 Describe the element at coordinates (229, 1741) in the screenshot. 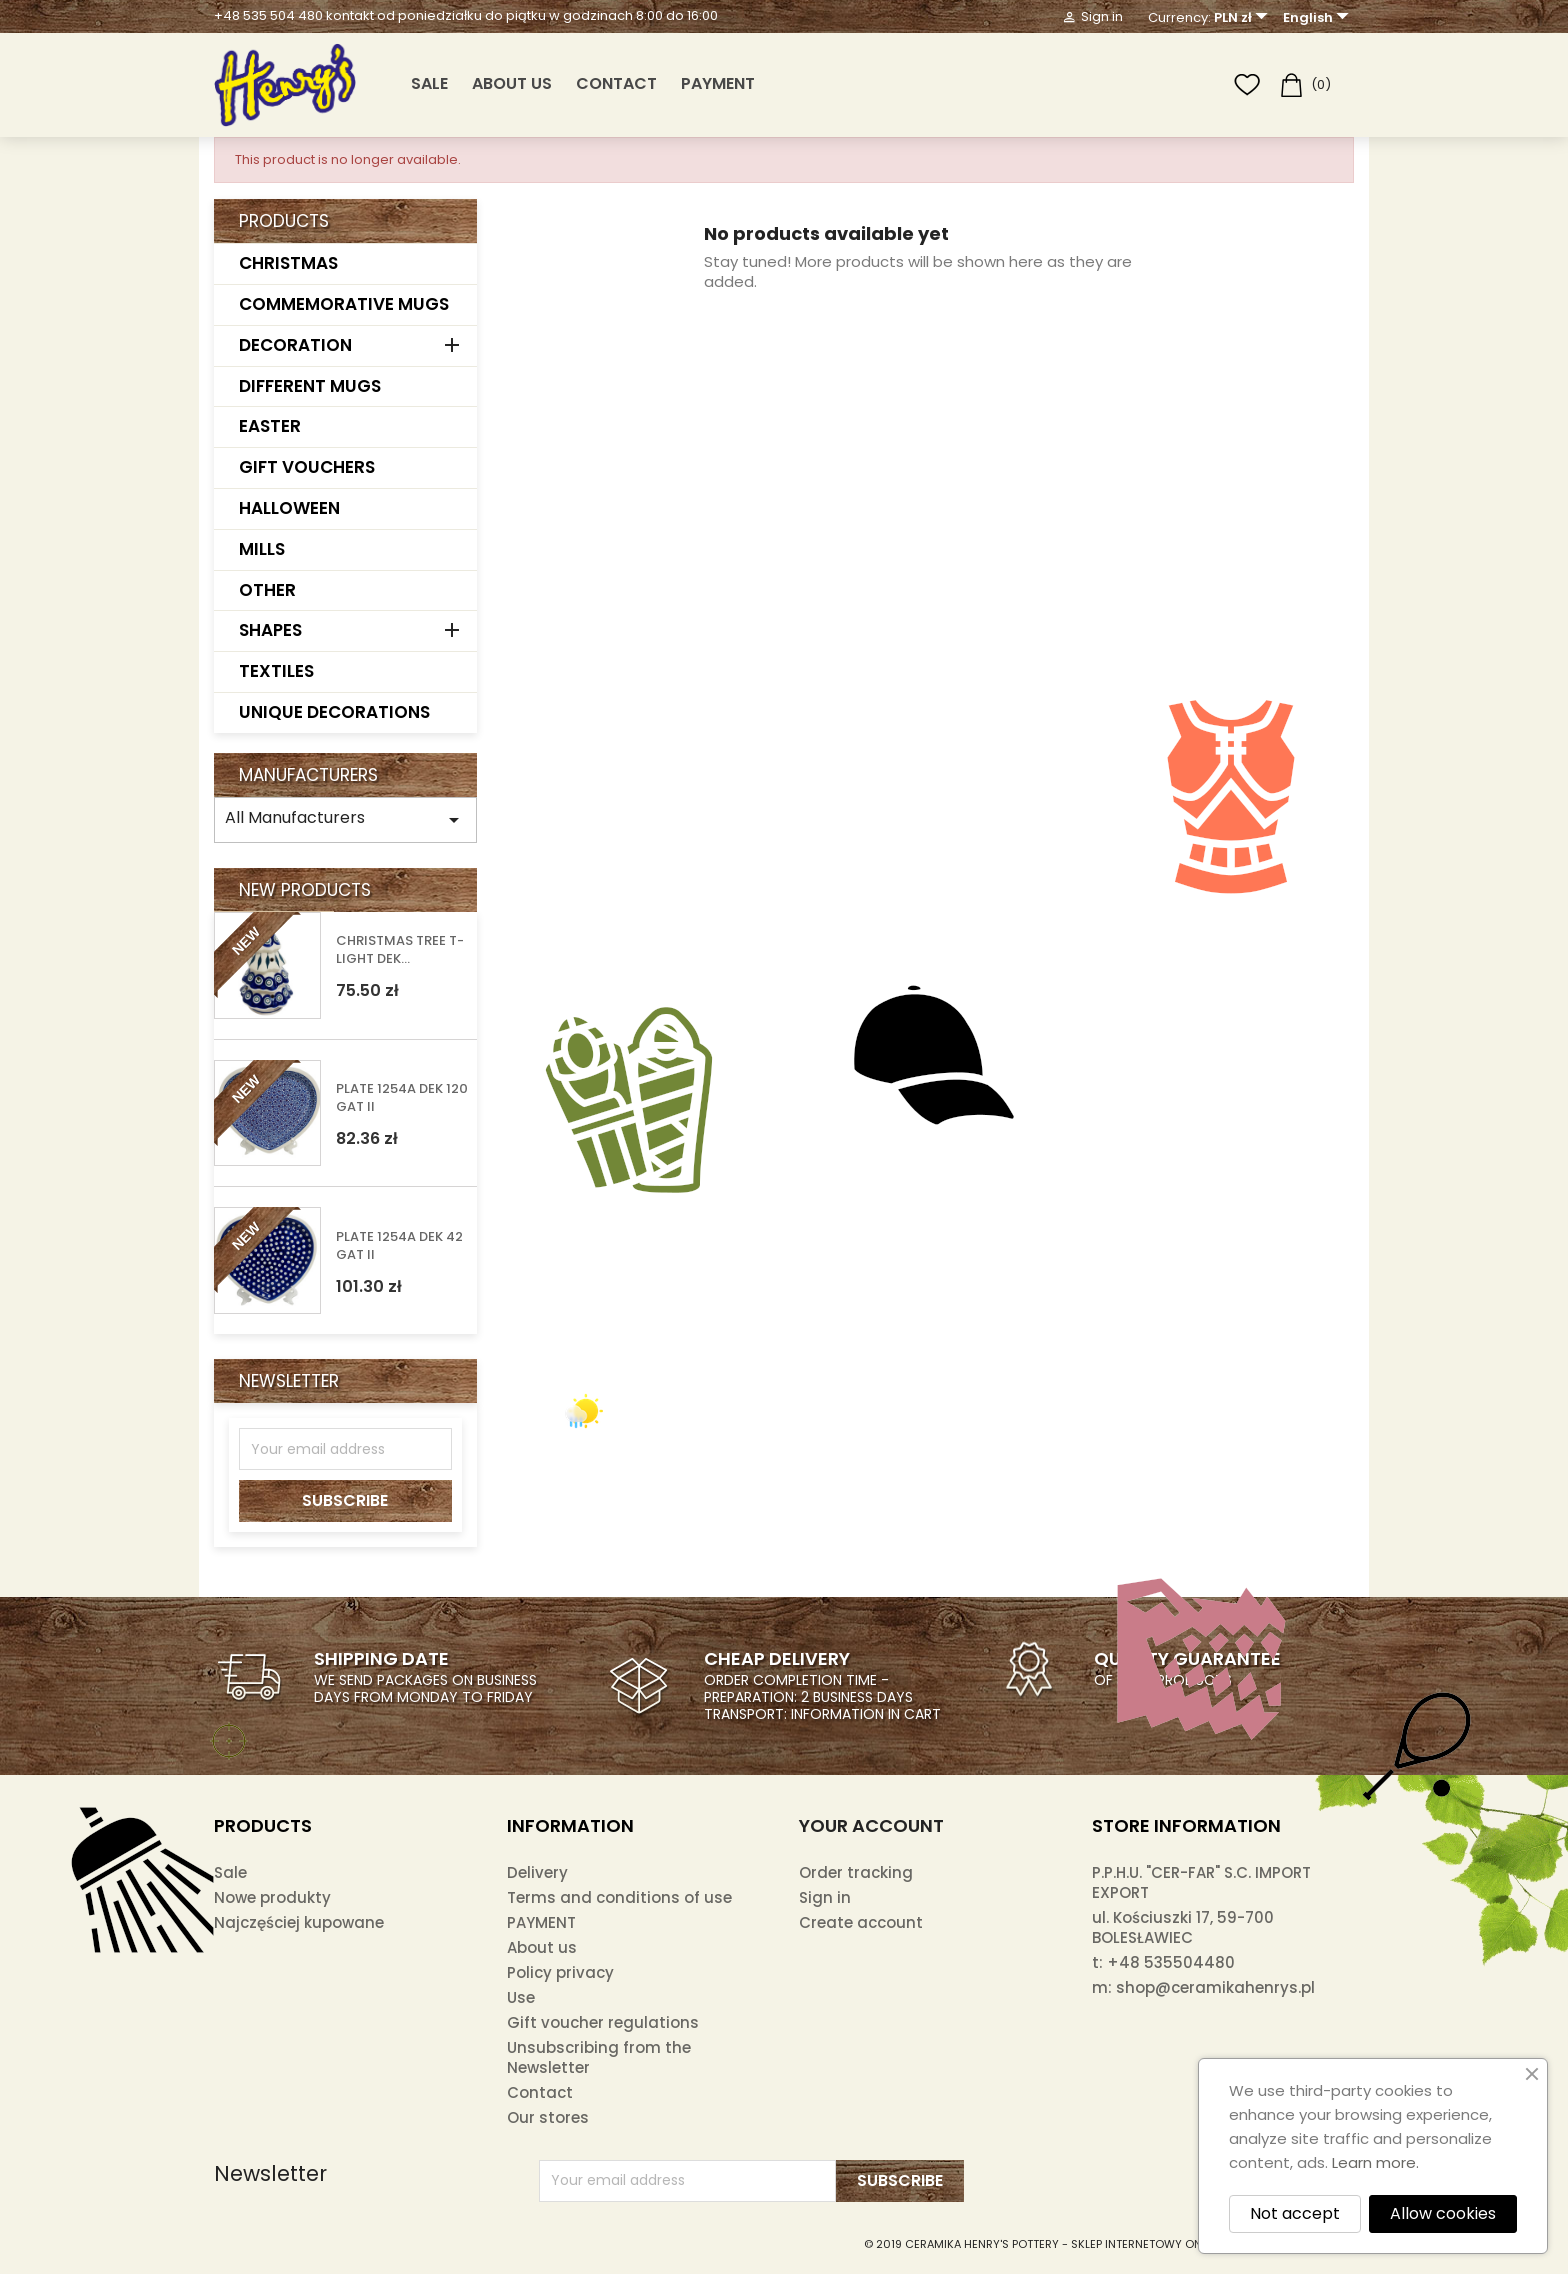

I see `aim or target an object in a game` at that location.